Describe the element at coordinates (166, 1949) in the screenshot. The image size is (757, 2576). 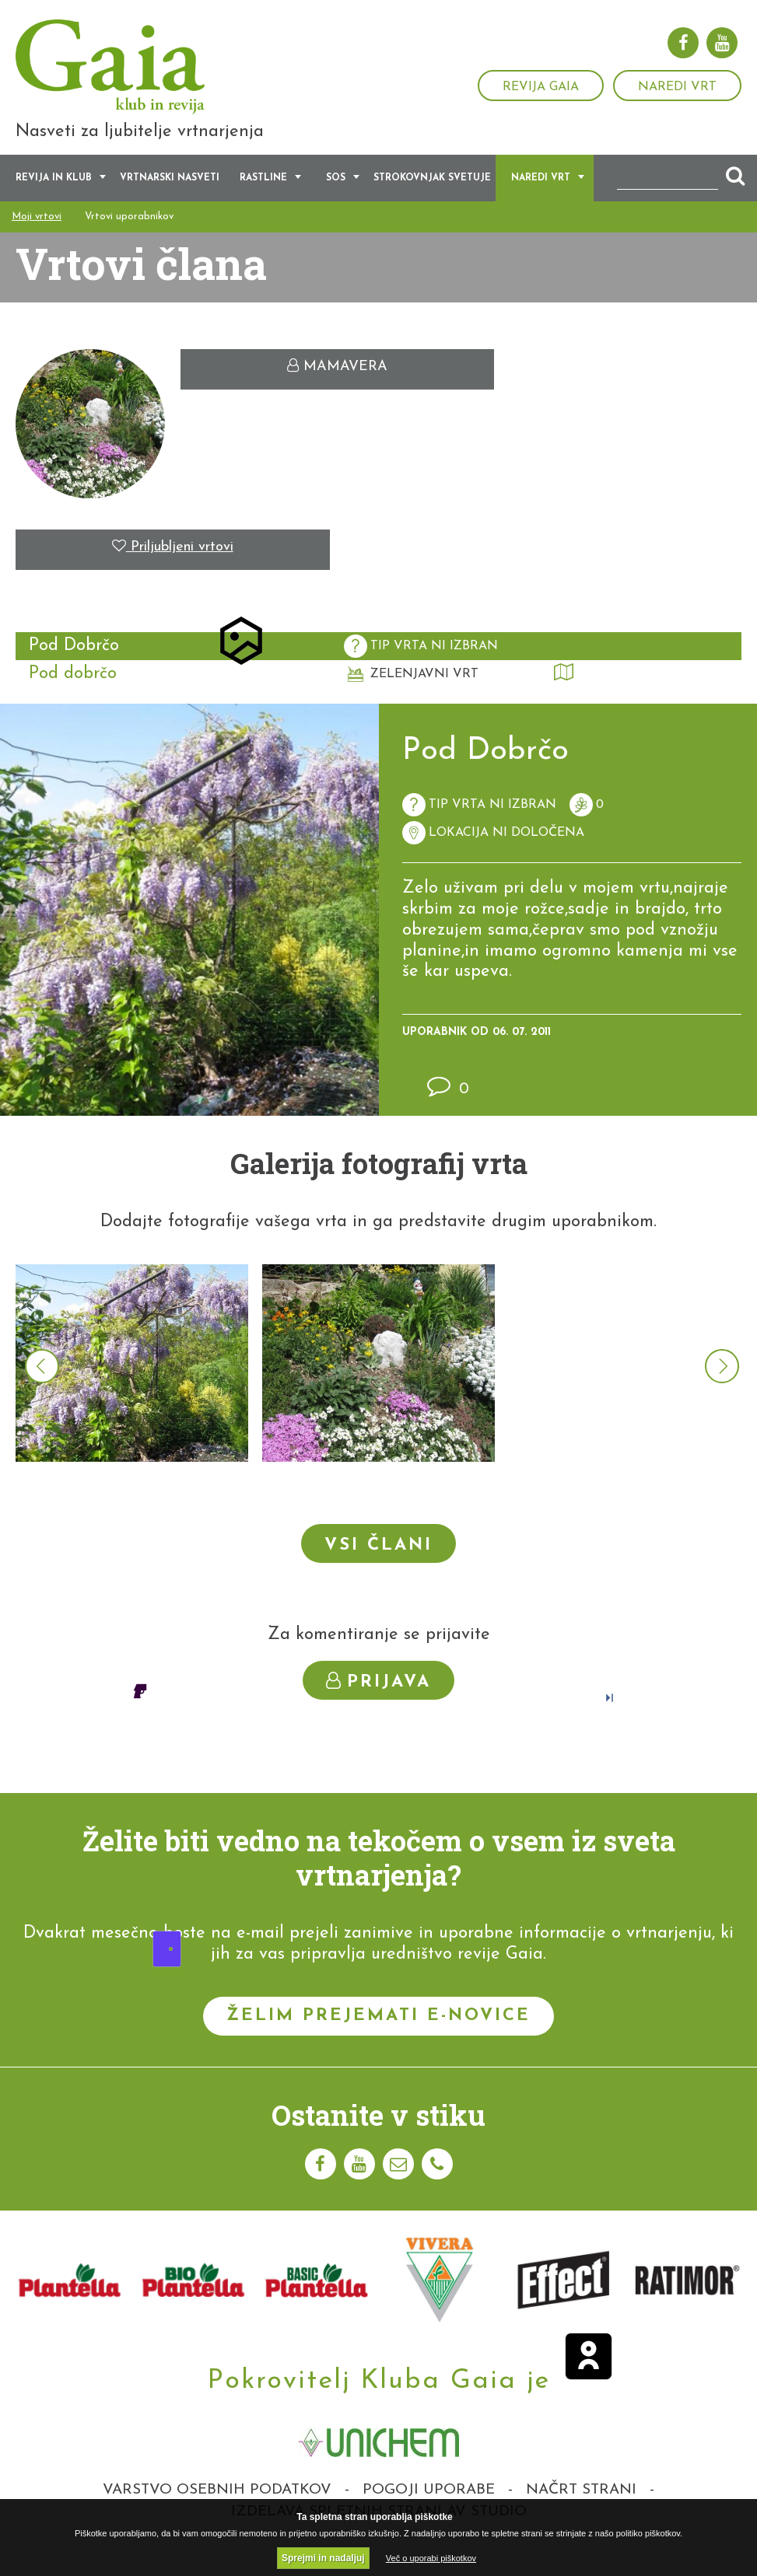
I see `exit or log out of the application` at that location.